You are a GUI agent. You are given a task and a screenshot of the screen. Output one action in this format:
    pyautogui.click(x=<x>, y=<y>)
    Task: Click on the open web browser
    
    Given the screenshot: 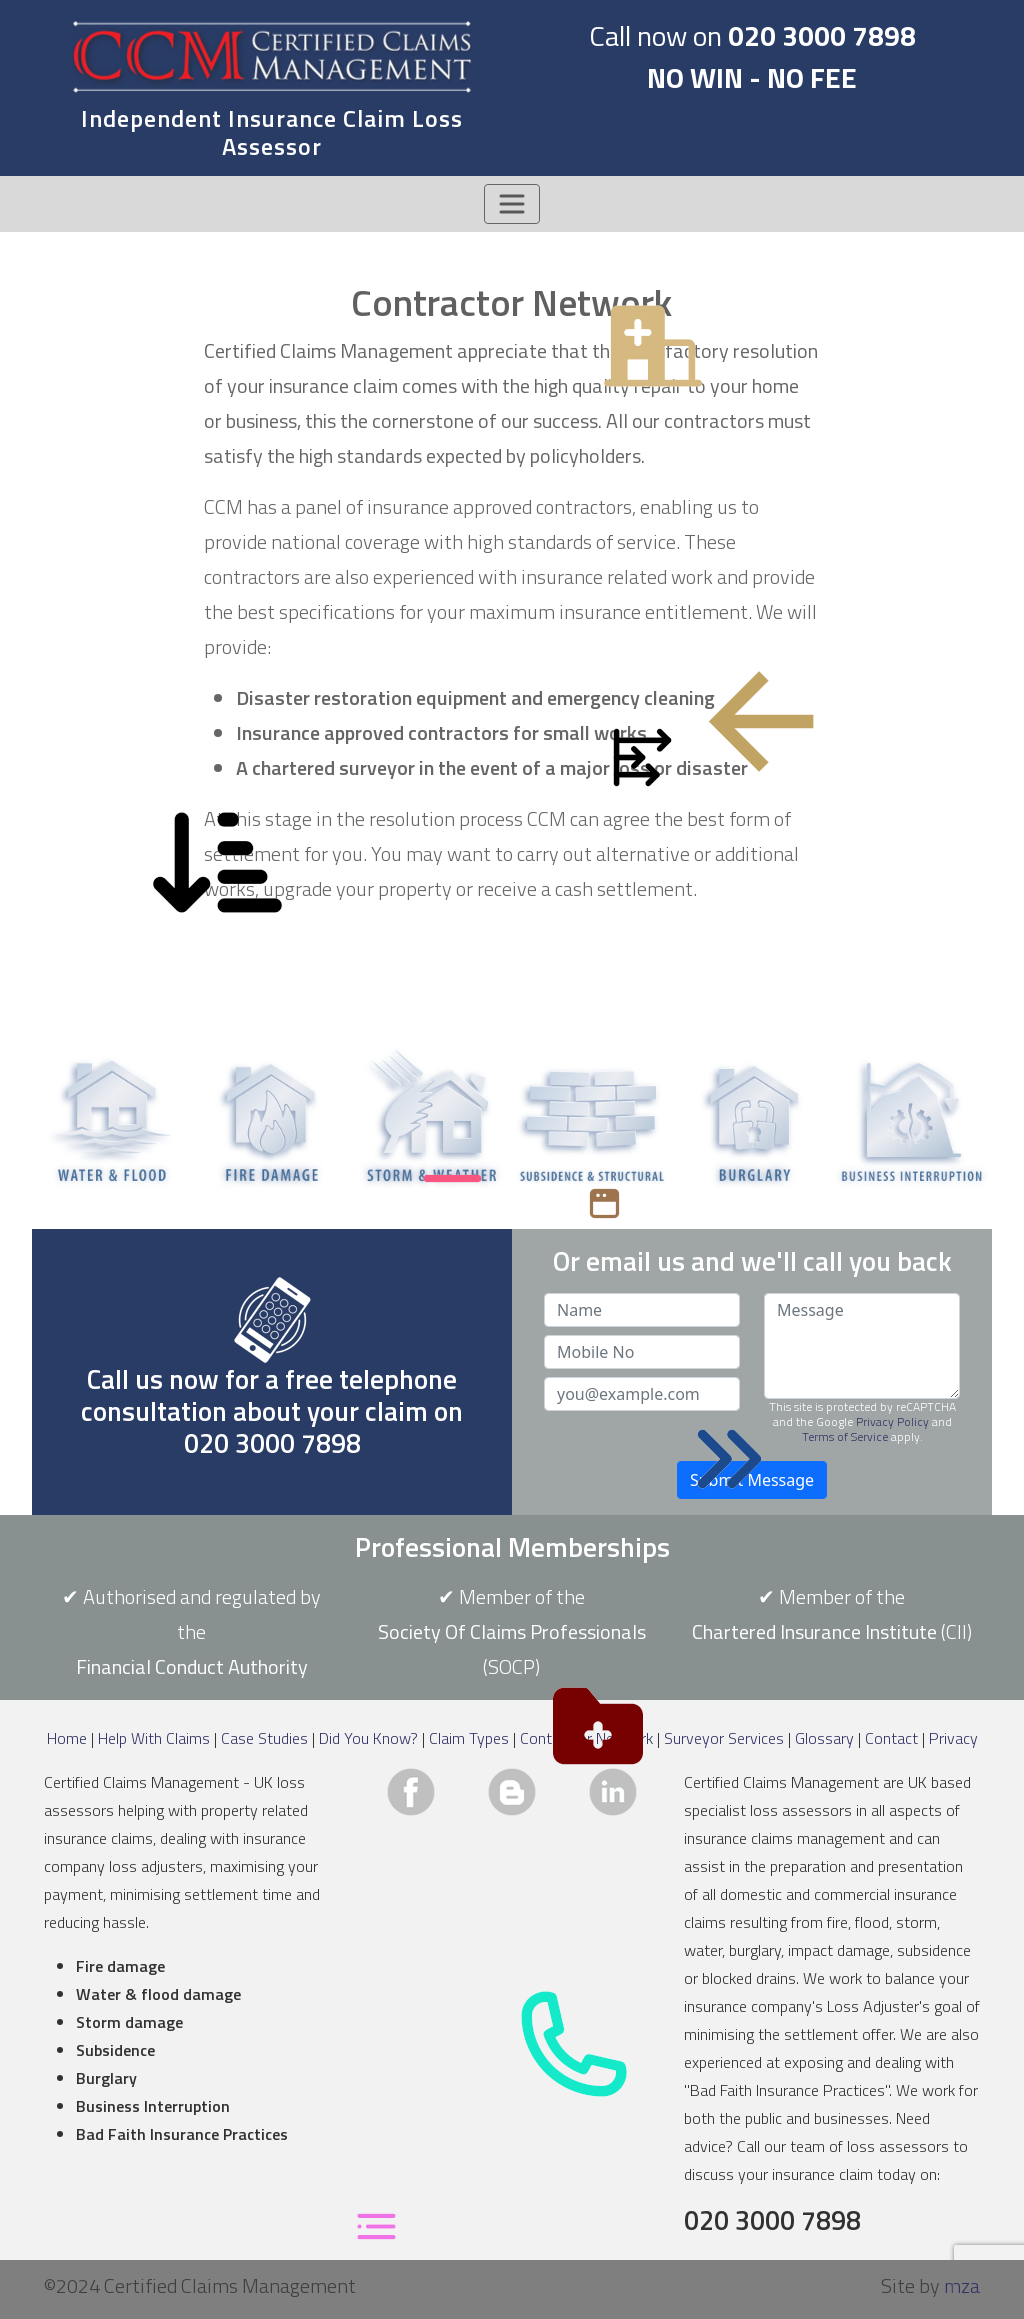 What is the action you would take?
    pyautogui.click(x=604, y=1203)
    